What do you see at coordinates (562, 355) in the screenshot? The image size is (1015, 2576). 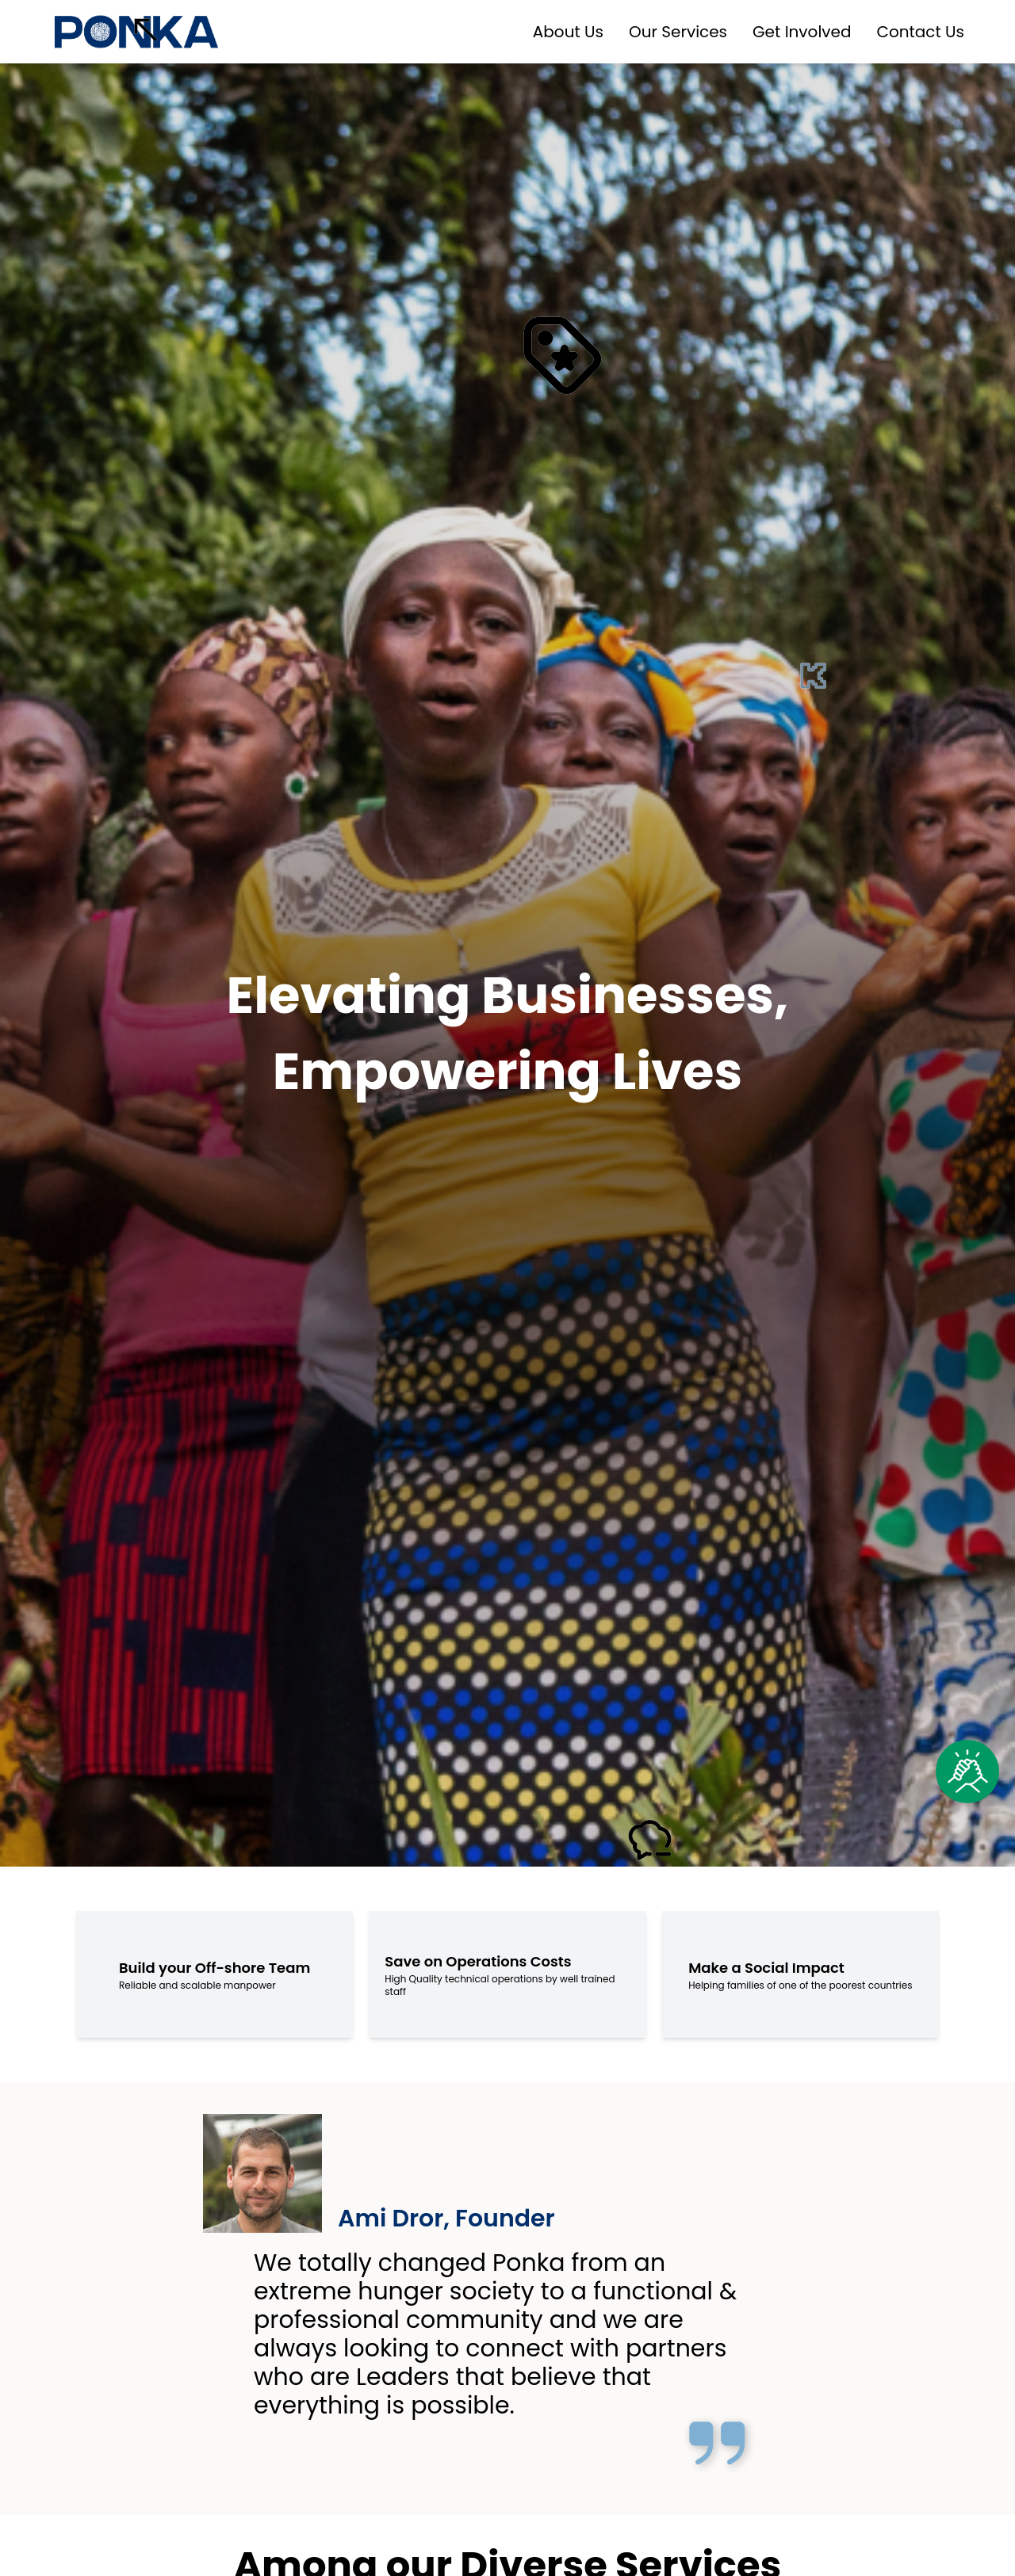 I see `mark item as favorite` at bounding box center [562, 355].